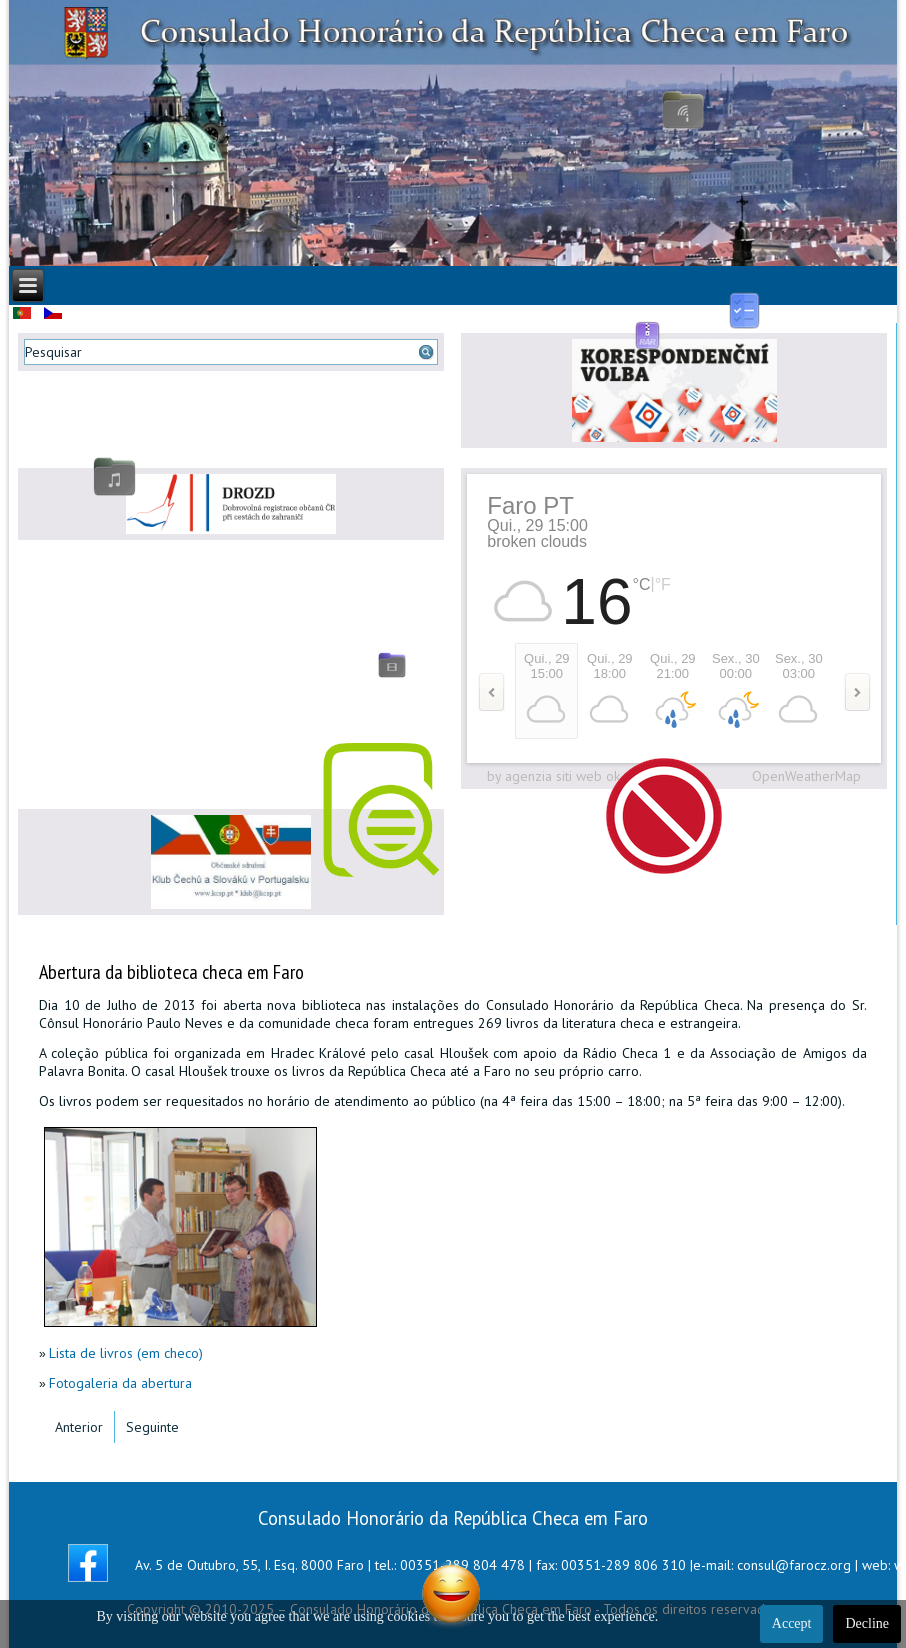 This screenshot has width=906, height=1648. What do you see at coordinates (647, 335) in the screenshot?
I see `a compressed RAR archive file` at bounding box center [647, 335].